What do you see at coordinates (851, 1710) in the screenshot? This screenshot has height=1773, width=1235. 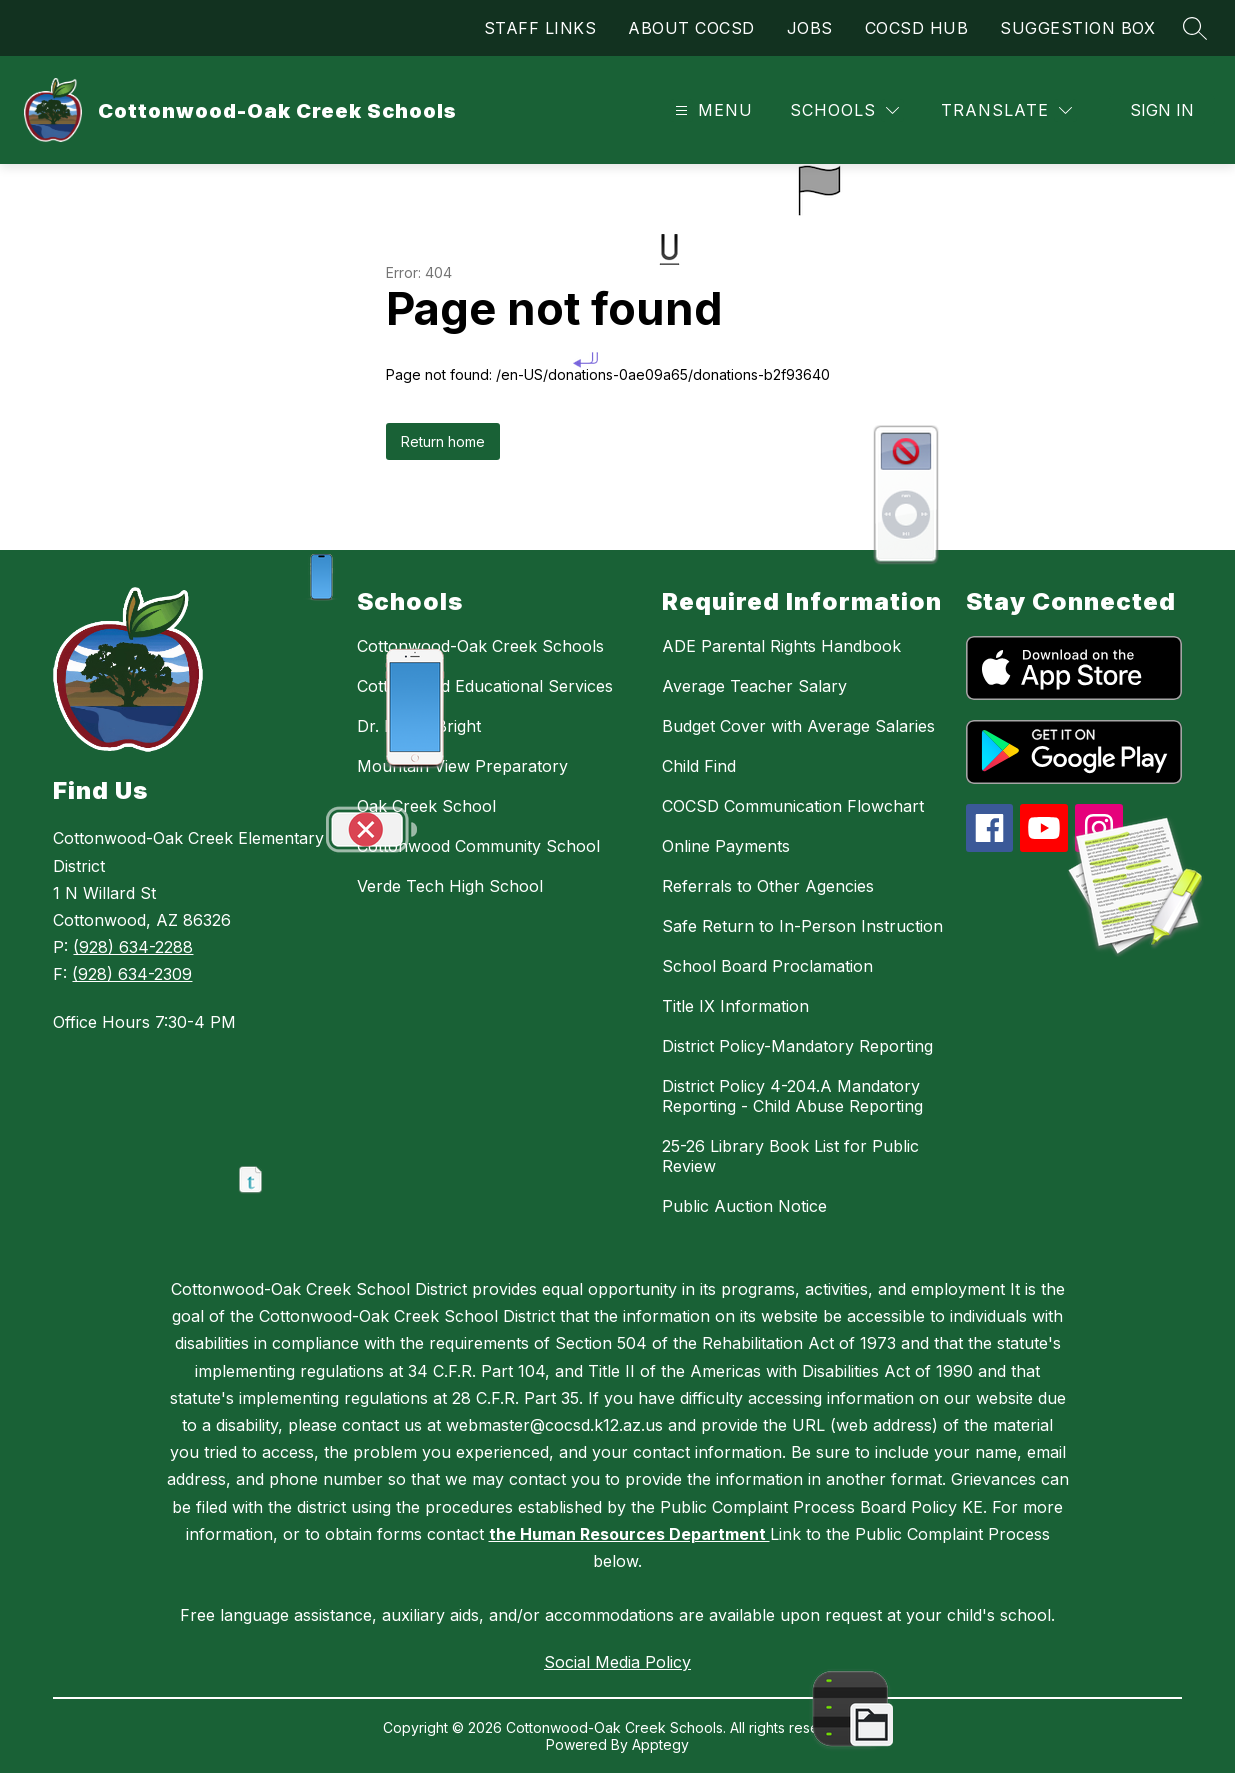 I see `configure ftp server settings` at bounding box center [851, 1710].